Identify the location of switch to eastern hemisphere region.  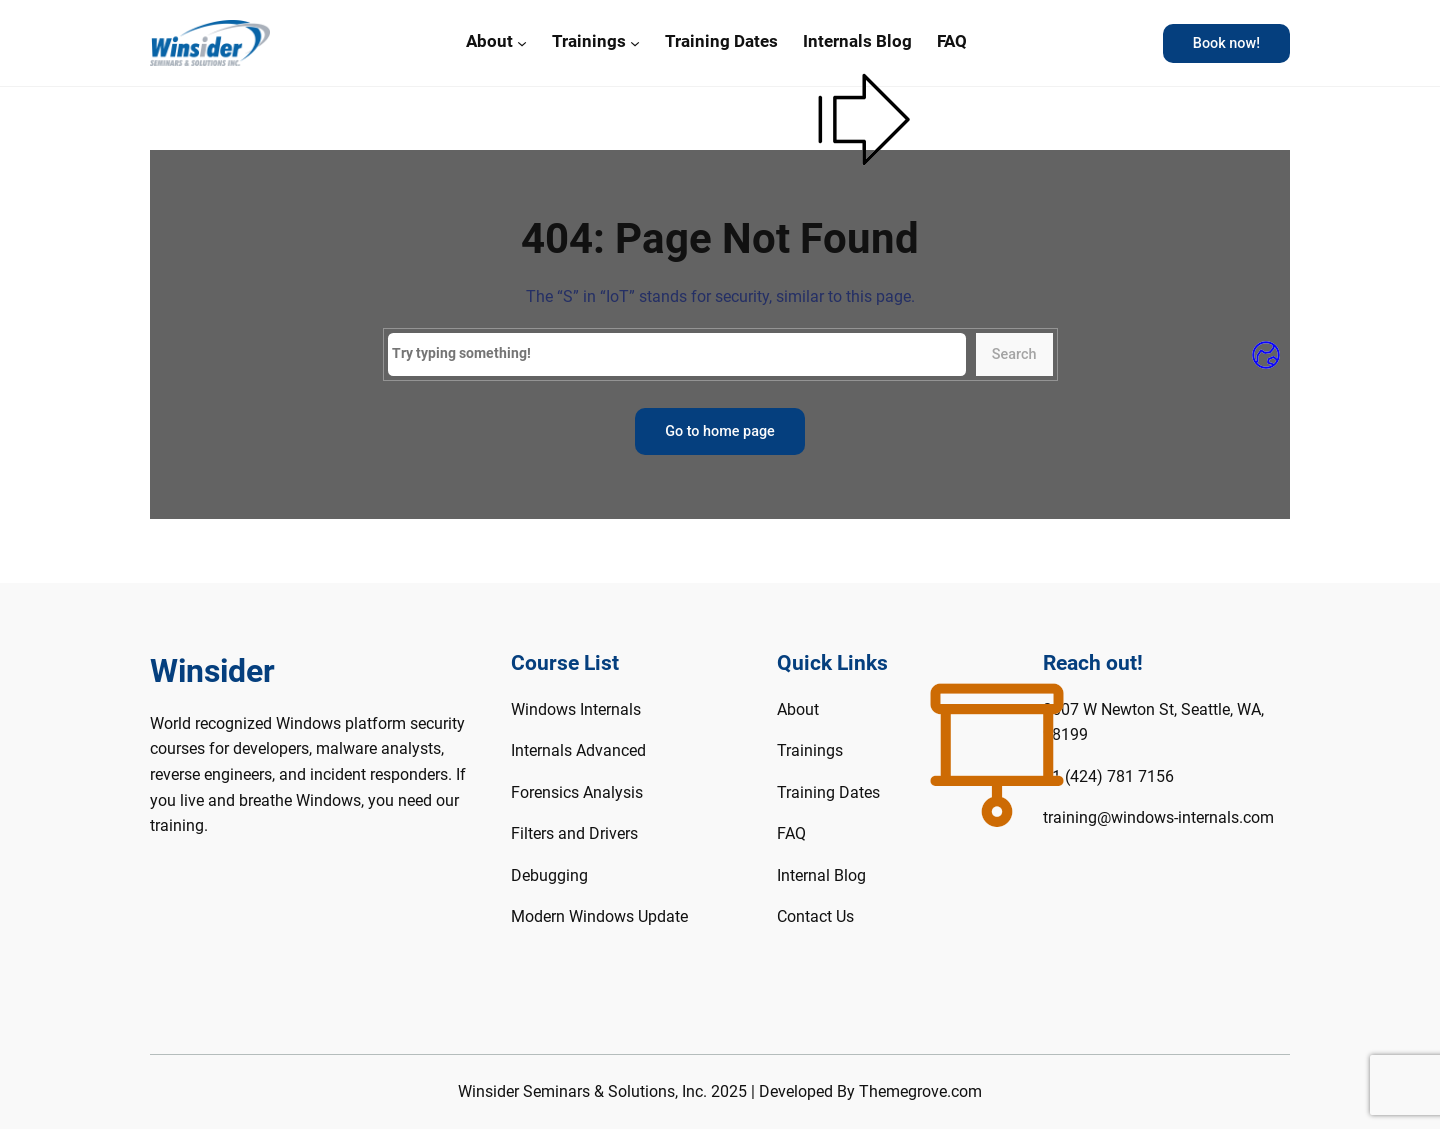
(1266, 355).